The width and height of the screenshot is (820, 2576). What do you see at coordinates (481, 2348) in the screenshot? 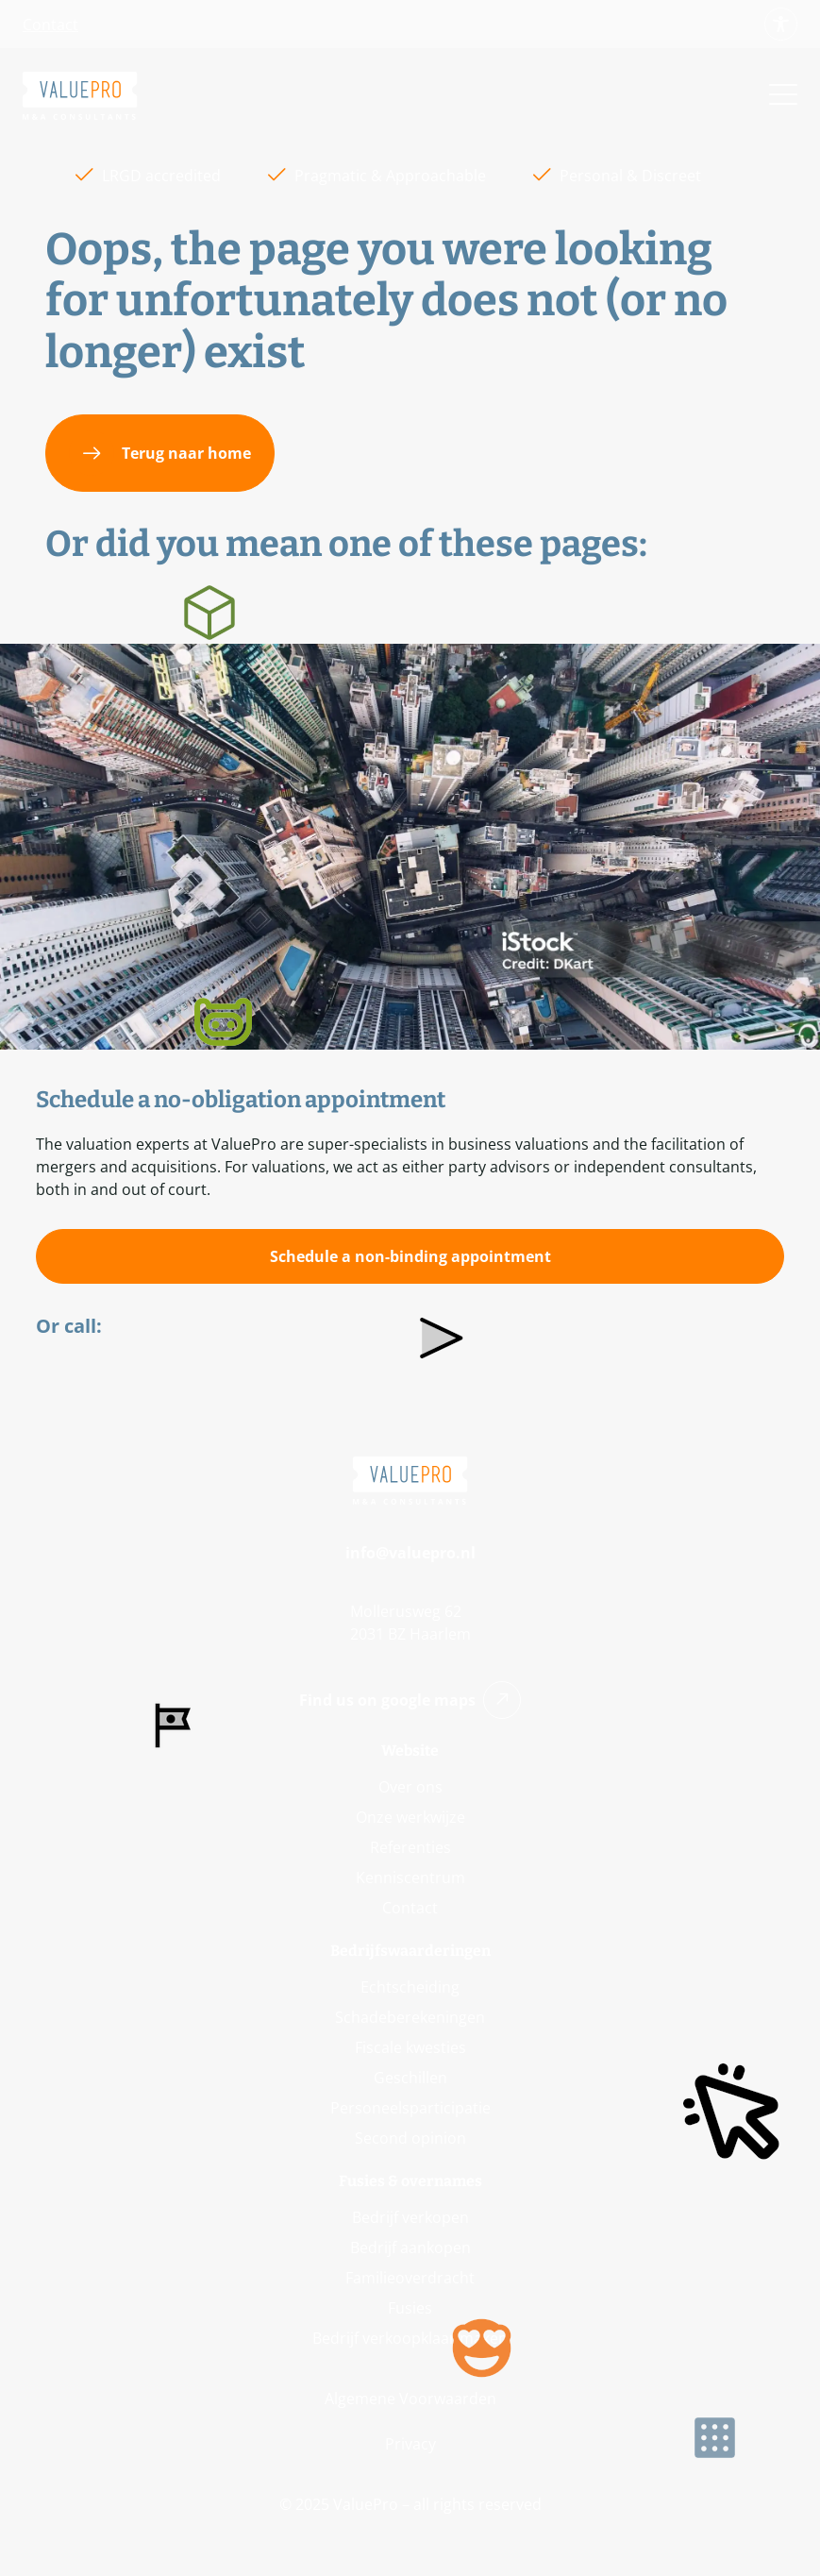
I see `react to a message with love` at bounding box center [481, 2348].